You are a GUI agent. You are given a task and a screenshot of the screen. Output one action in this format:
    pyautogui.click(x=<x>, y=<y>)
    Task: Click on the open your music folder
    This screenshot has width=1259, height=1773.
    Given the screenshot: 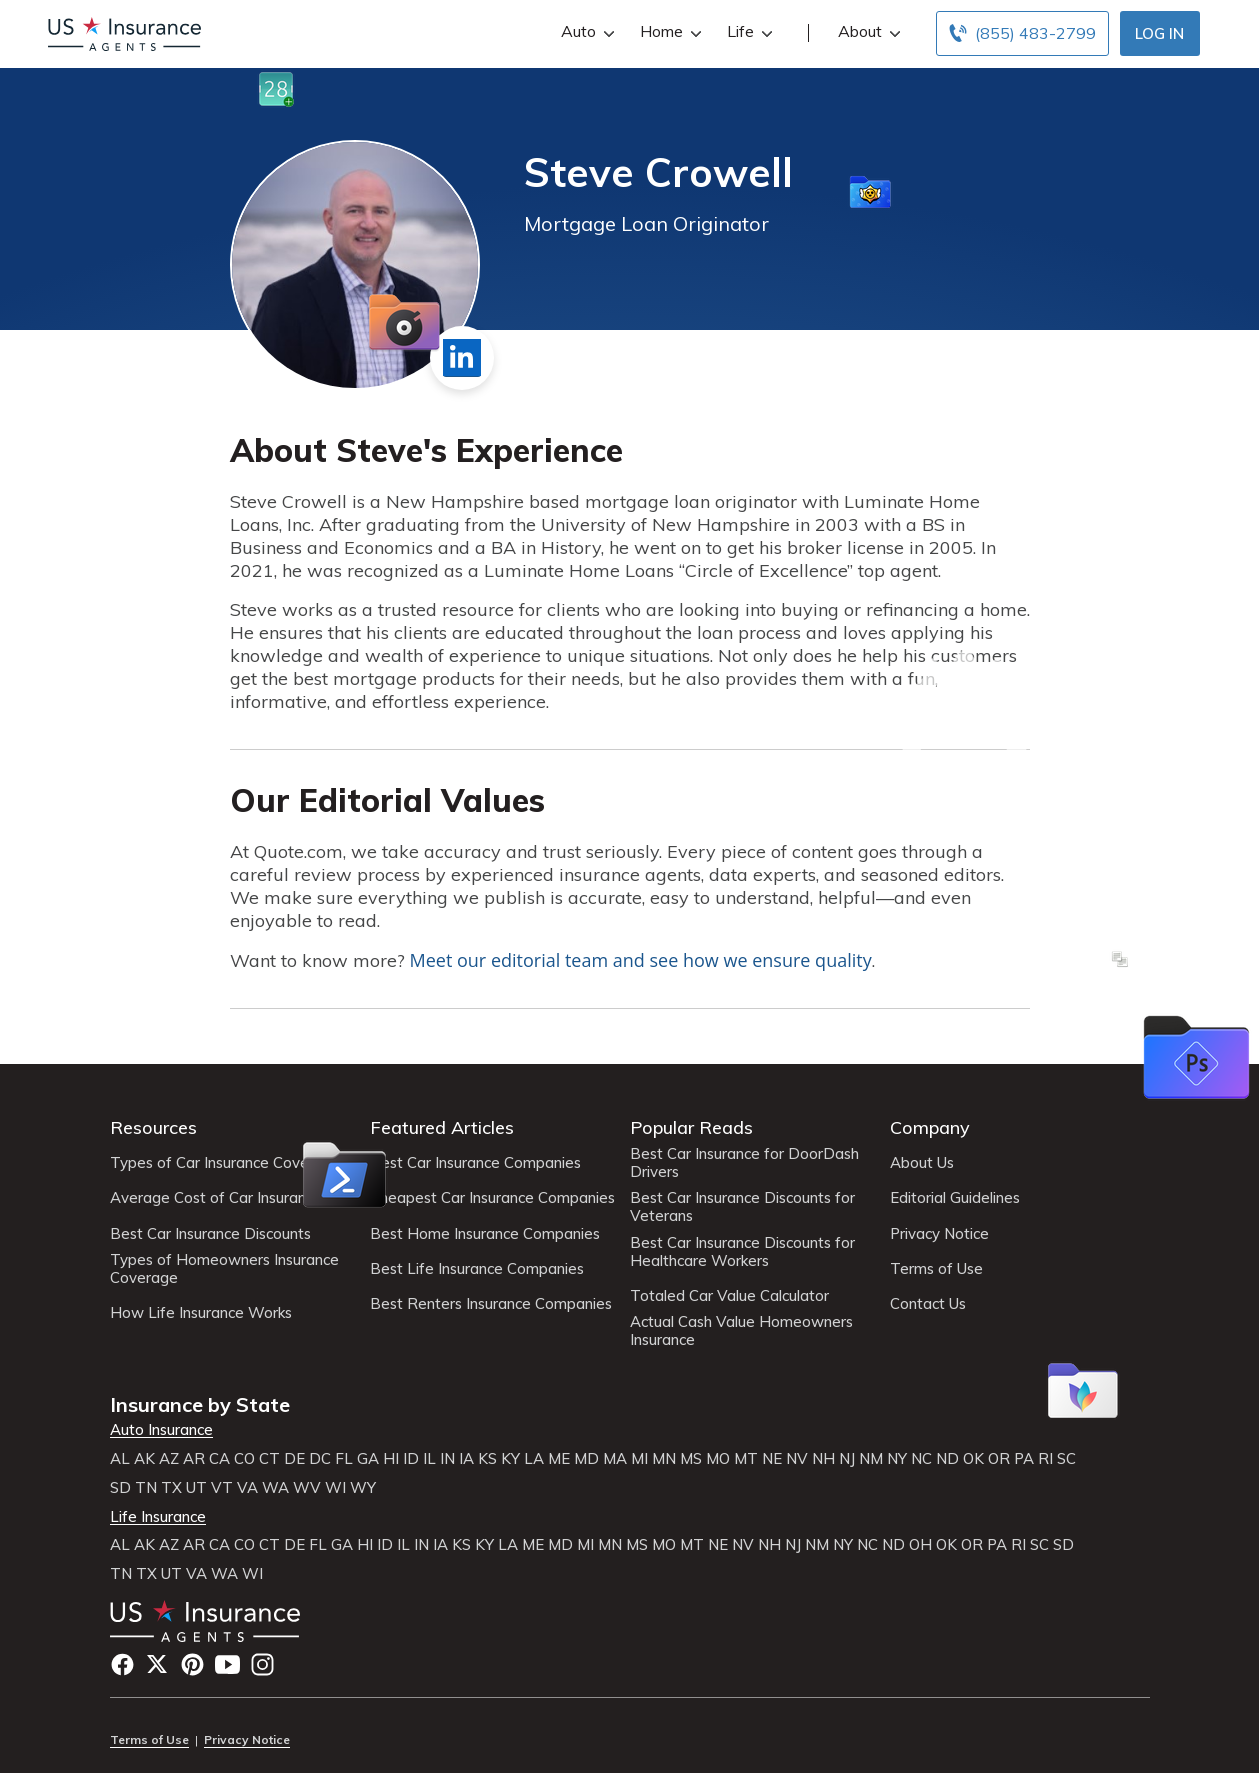 What is the action you would take?
    pyautogui.click(x=404, y=324)
    